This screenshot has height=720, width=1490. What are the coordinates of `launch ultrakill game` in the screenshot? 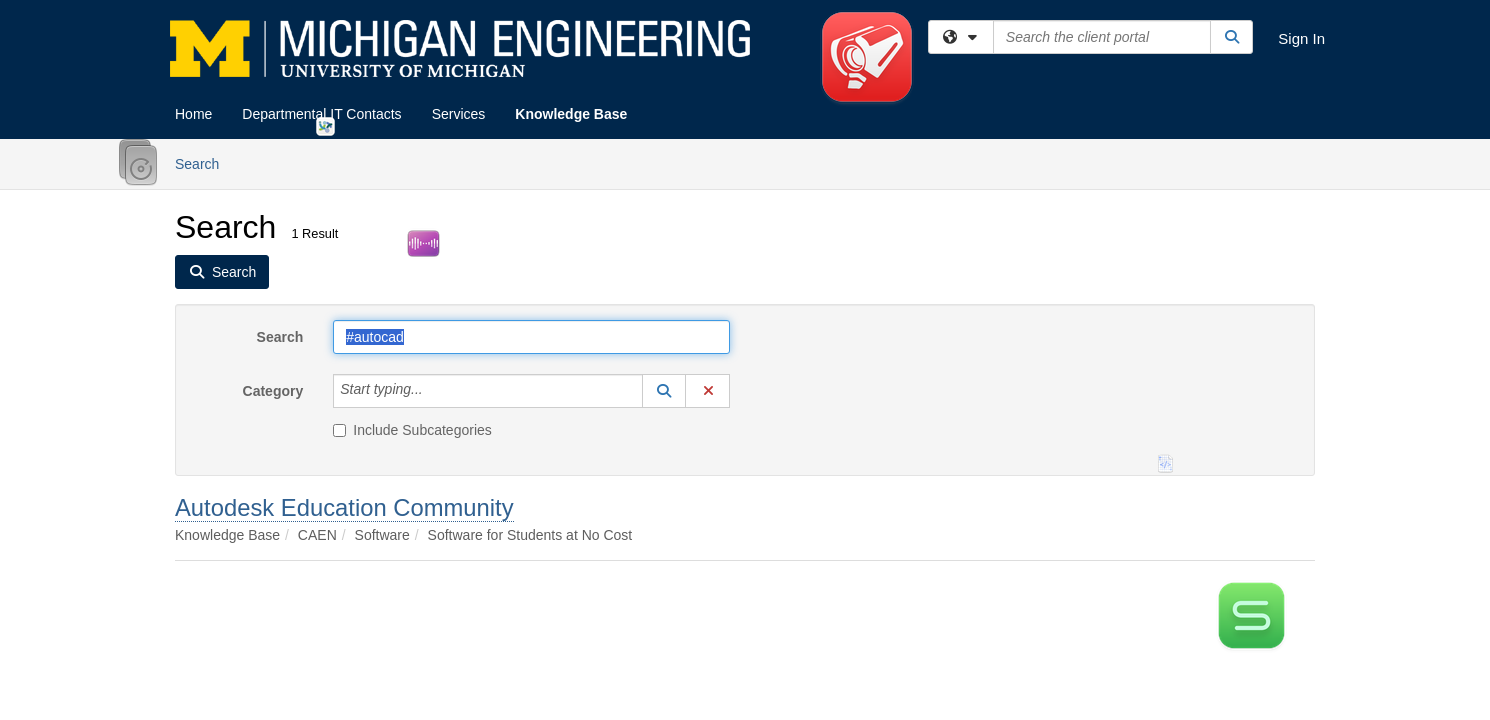 It's located at (867, 57).